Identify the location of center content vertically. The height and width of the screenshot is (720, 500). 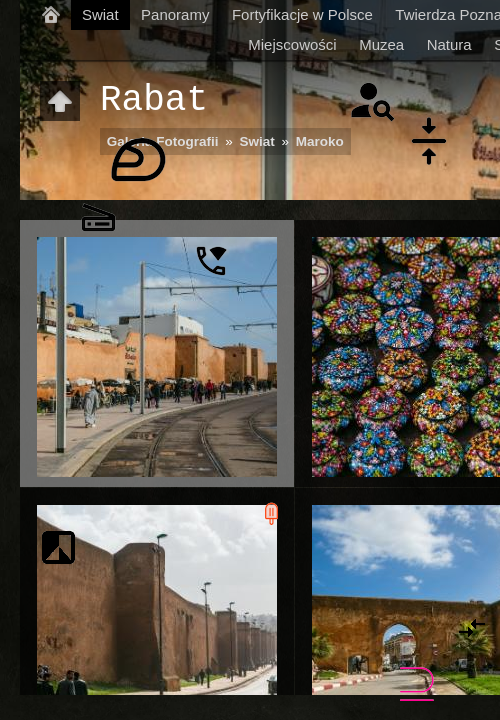
(429, 141).